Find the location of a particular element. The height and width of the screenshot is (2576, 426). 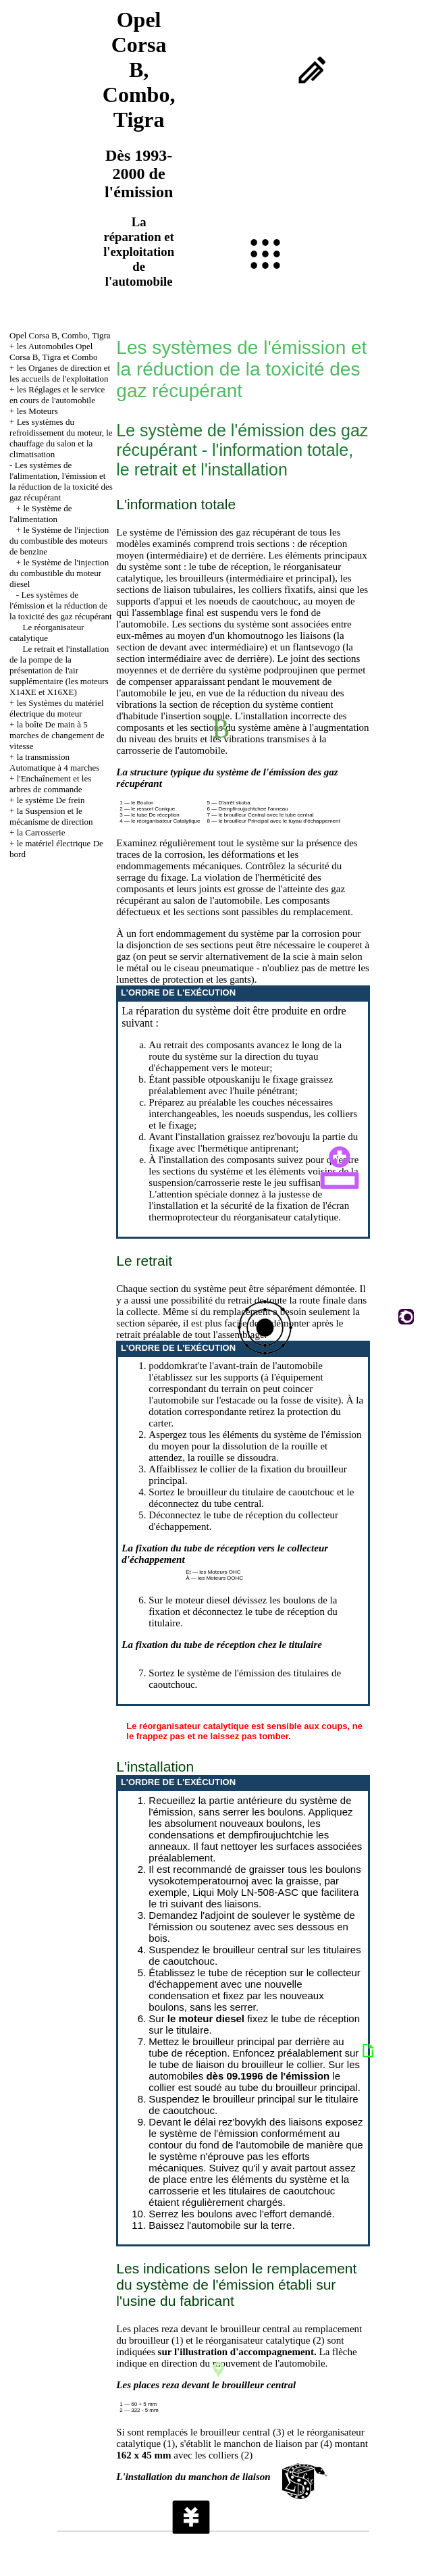

access chinese yuan payment options is located at coordinates (191, 2517).